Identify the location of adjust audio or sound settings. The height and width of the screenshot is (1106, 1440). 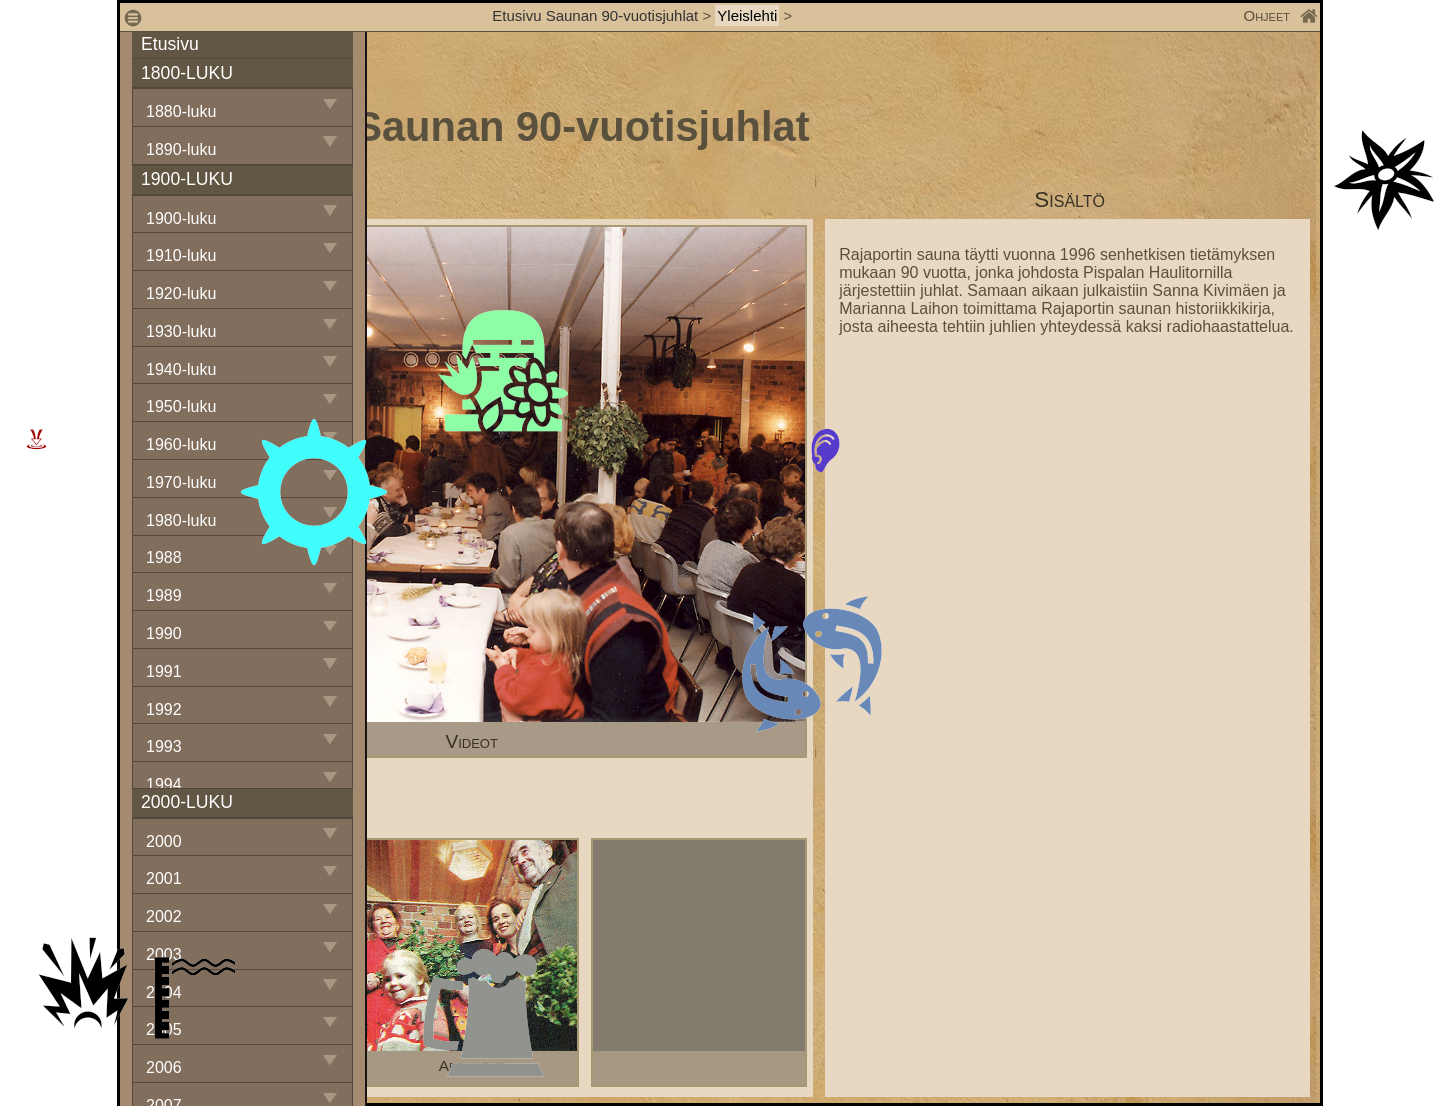
(825, 450).